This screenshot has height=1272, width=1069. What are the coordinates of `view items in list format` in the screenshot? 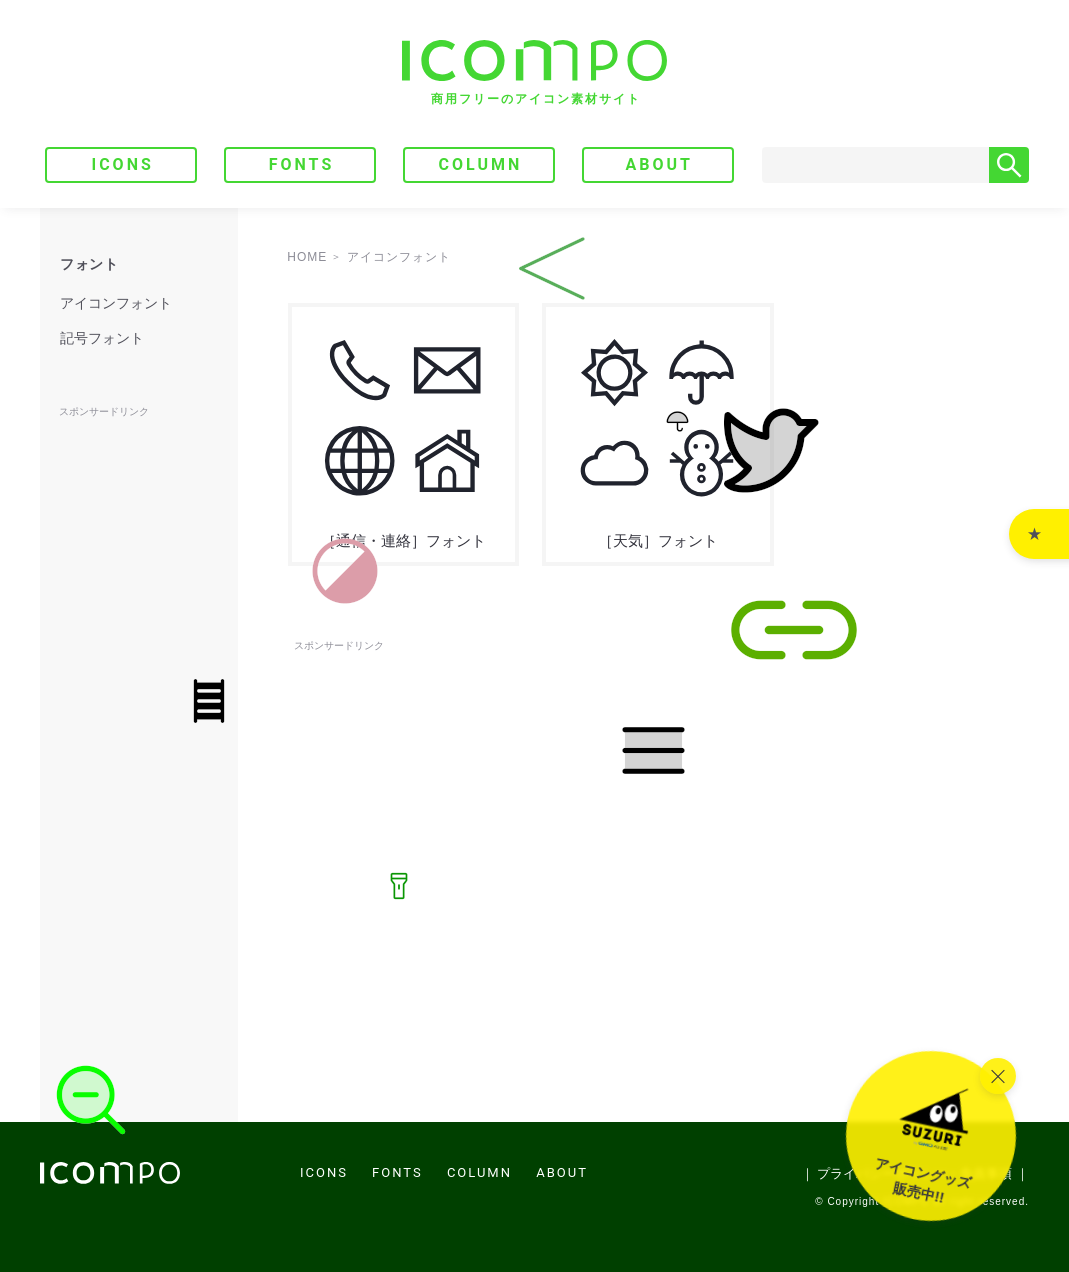 It's located at (653, 750).